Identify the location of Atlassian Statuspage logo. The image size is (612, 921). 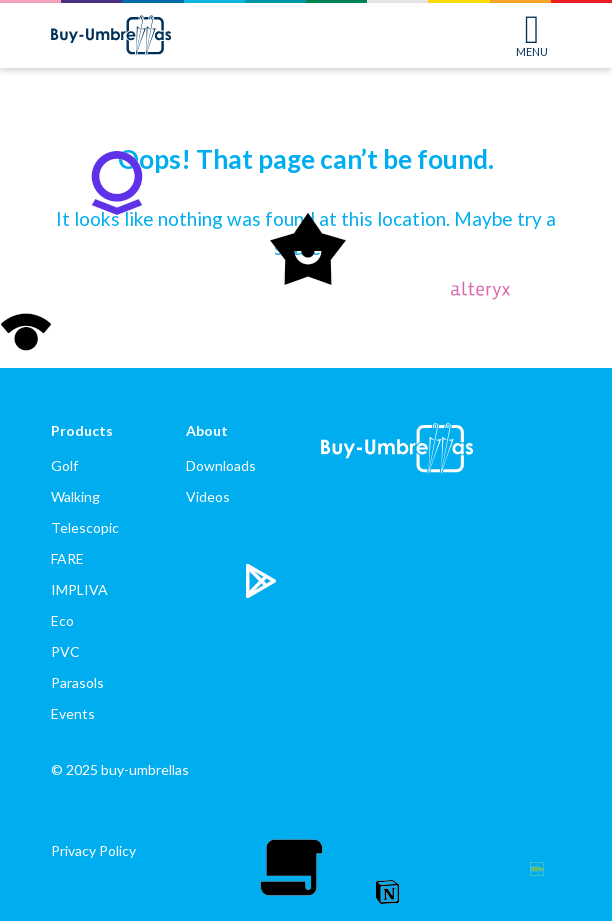
(26, 332).